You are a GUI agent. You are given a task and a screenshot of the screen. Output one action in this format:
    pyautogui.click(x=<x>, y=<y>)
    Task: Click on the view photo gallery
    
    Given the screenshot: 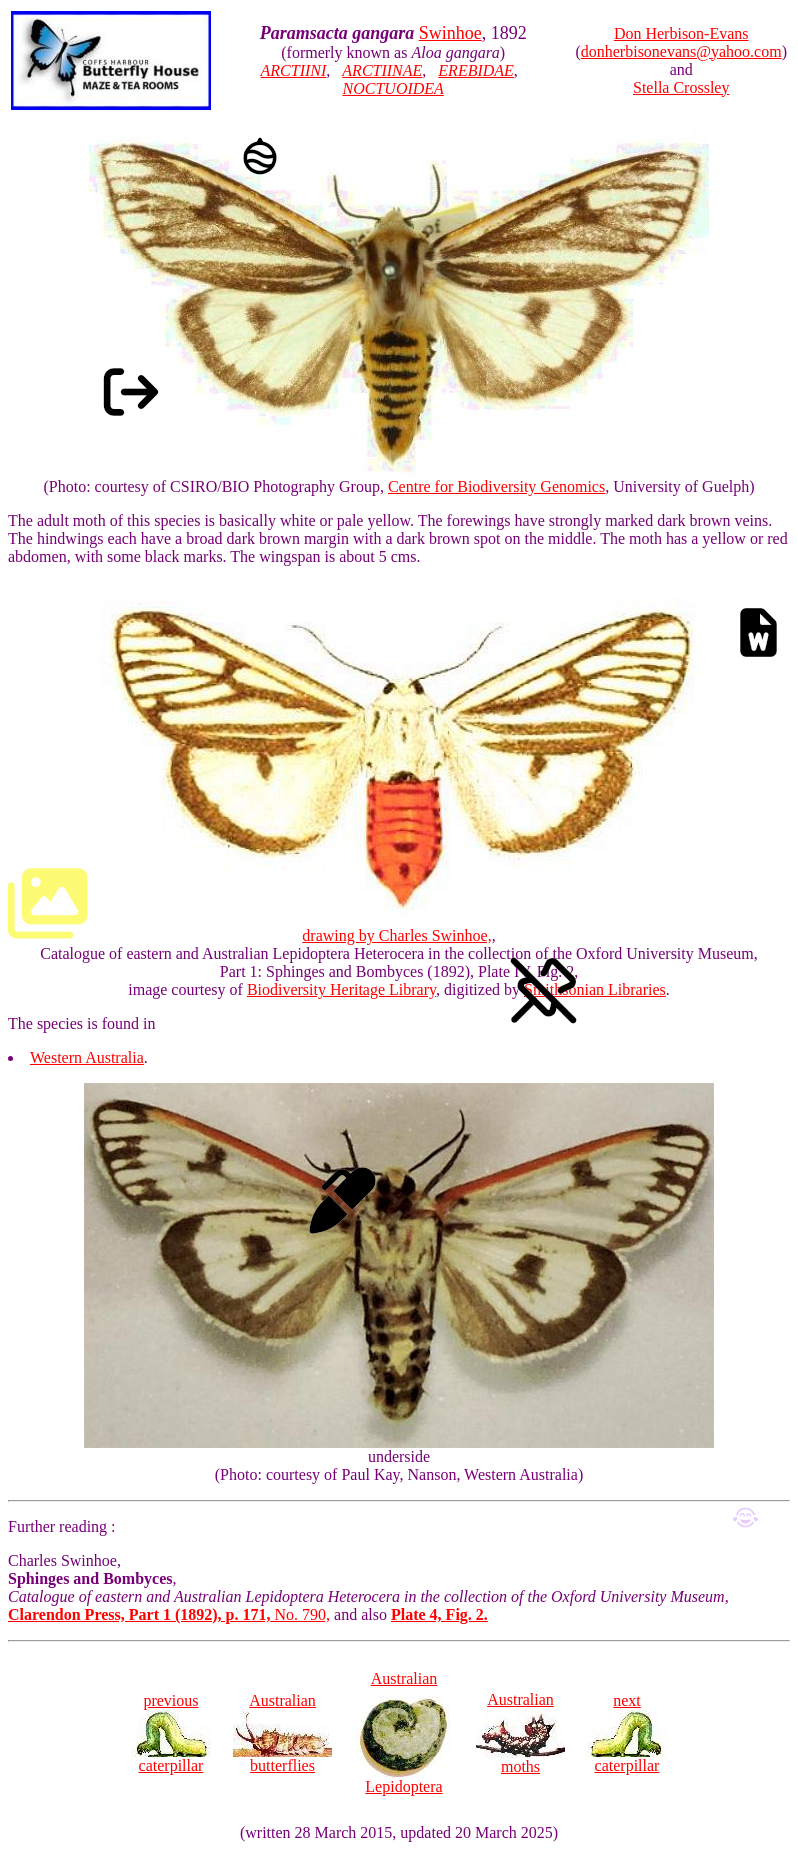 What is the action you would take?
    pyautogui.click(x=50, y=901)
    